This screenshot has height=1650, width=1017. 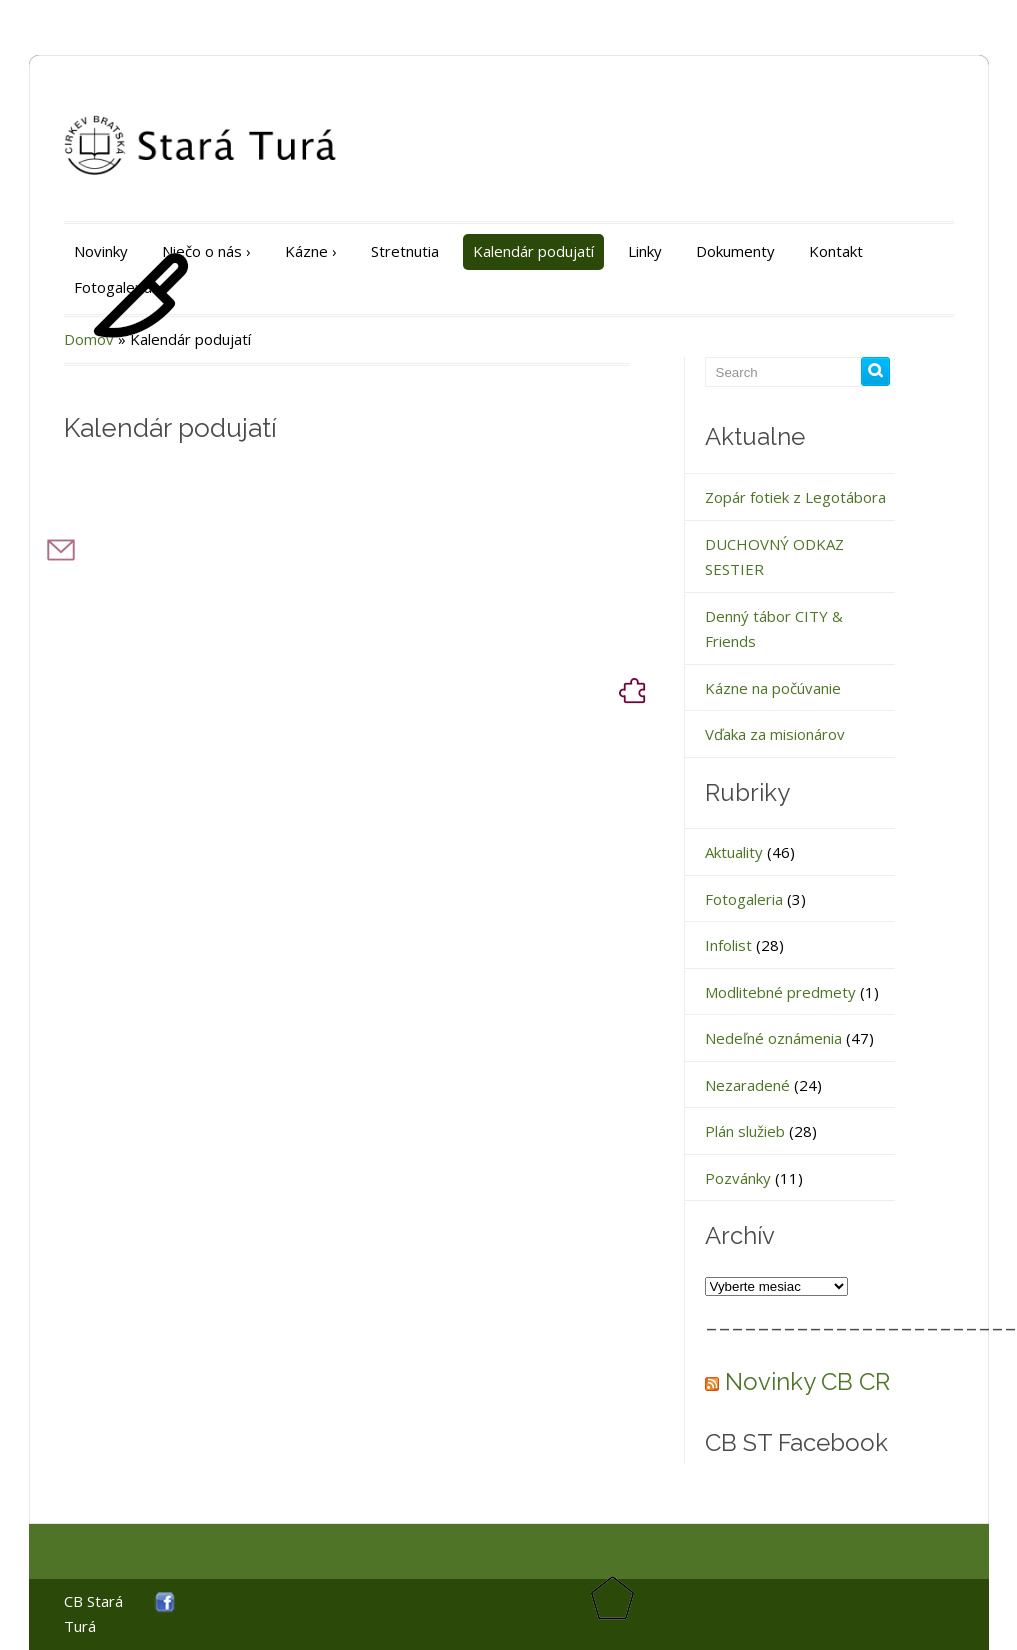 I want to click on open your inbox, so click(x=61, y=550).